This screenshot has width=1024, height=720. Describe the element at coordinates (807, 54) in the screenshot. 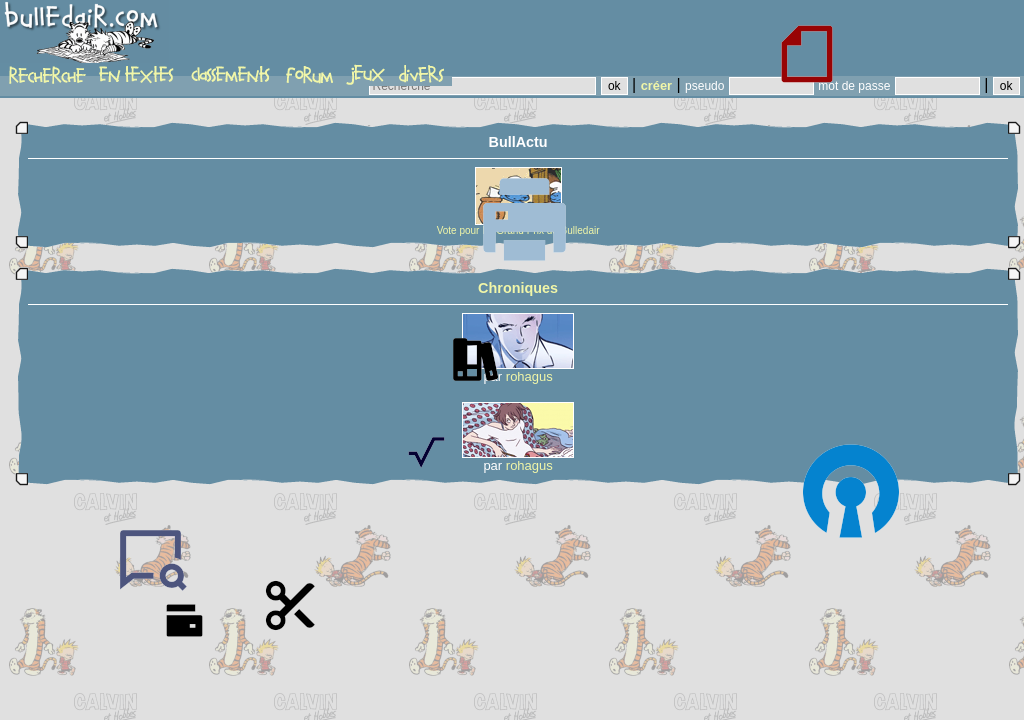

I see `view or open a document` at that location.